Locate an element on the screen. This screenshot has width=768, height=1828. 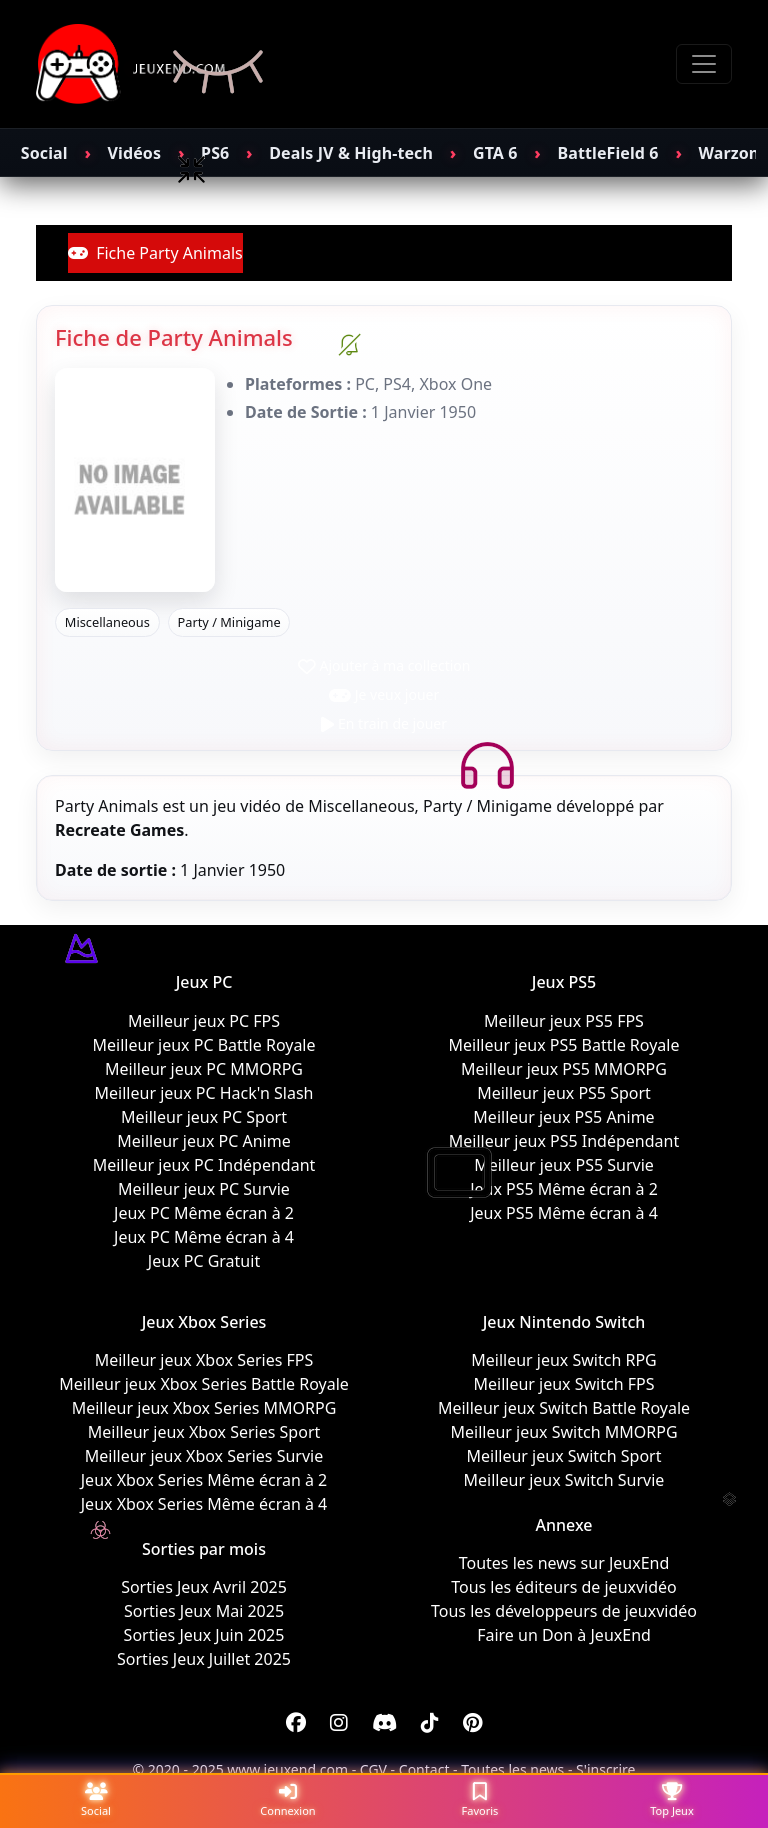
view mountain or alpine destinations is located at coordinates (81, 948).